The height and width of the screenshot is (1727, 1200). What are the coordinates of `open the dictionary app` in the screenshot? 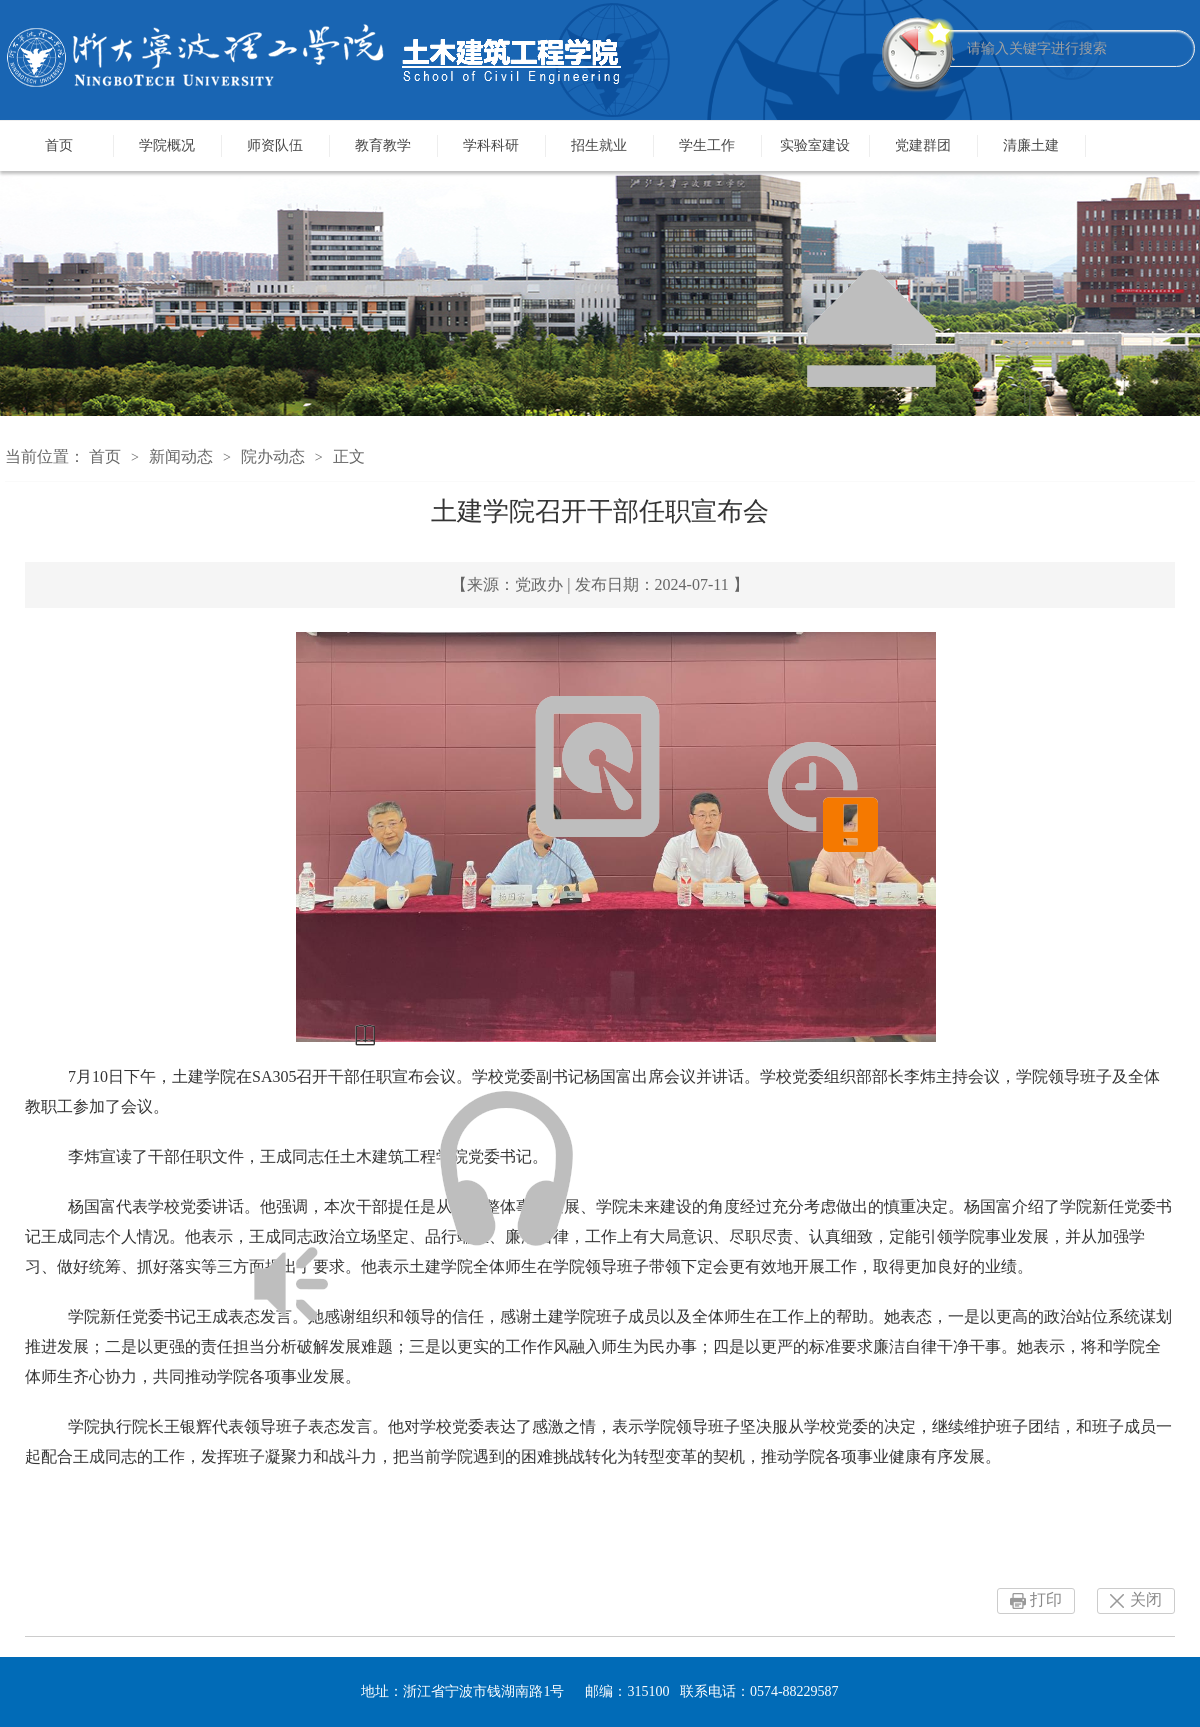 It's located at (366, 1035).